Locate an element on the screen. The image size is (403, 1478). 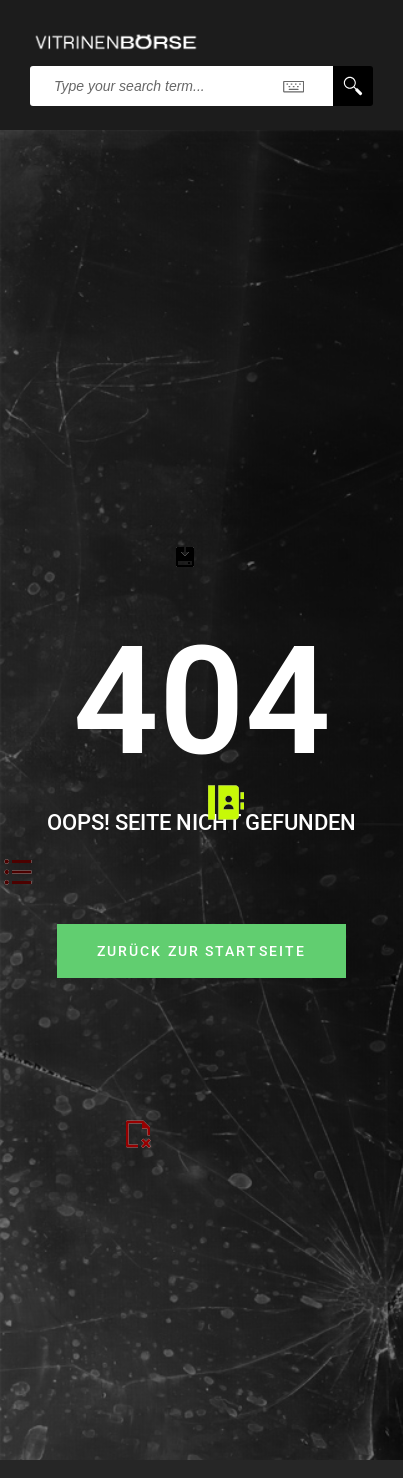
install an app or software is located at coordinates (185, 557).